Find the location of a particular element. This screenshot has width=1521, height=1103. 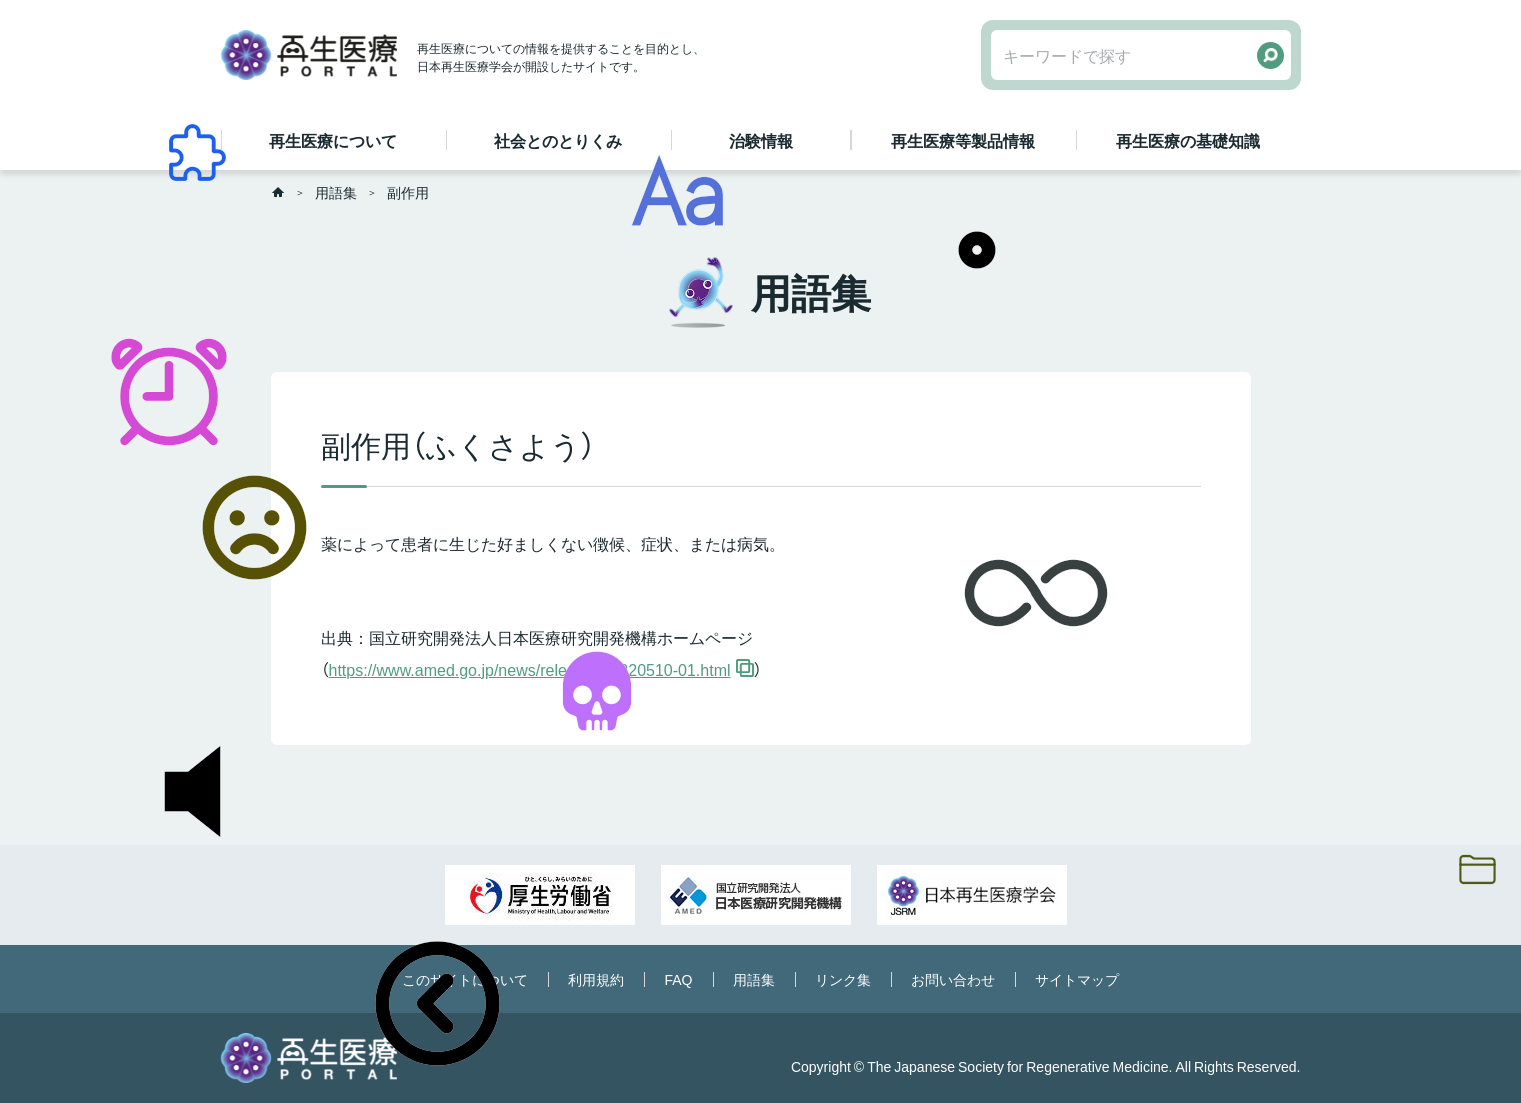

indicate negative feedback or dissatisfaction is located at coordinates (254, 527).